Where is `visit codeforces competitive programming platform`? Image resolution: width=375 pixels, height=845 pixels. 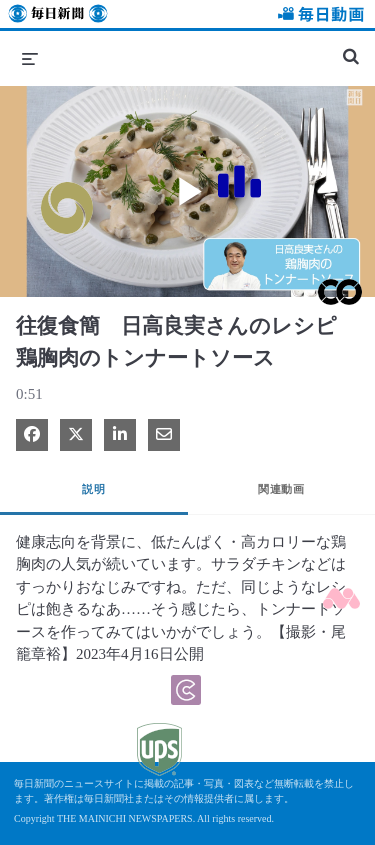
visit codeforces competitive programming platform is located at coordinates (239, 181).